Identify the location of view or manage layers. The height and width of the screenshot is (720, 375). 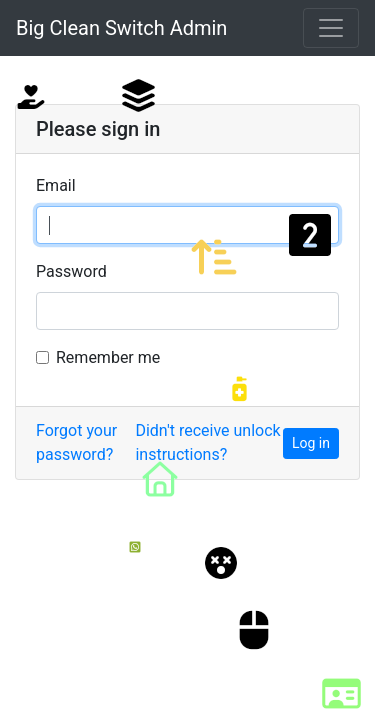
(138, 95).